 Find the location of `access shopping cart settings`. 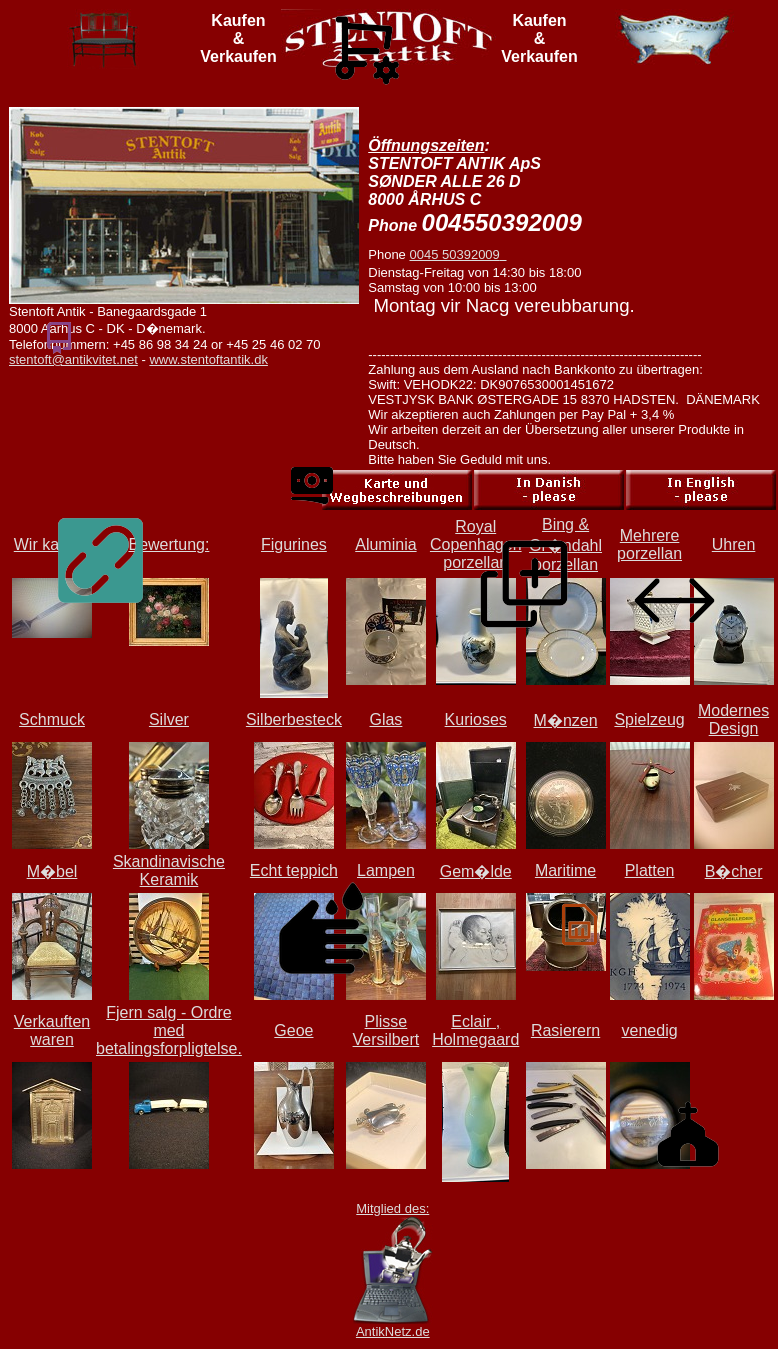

access shopping cart settings is located at coordinates (364, 48).